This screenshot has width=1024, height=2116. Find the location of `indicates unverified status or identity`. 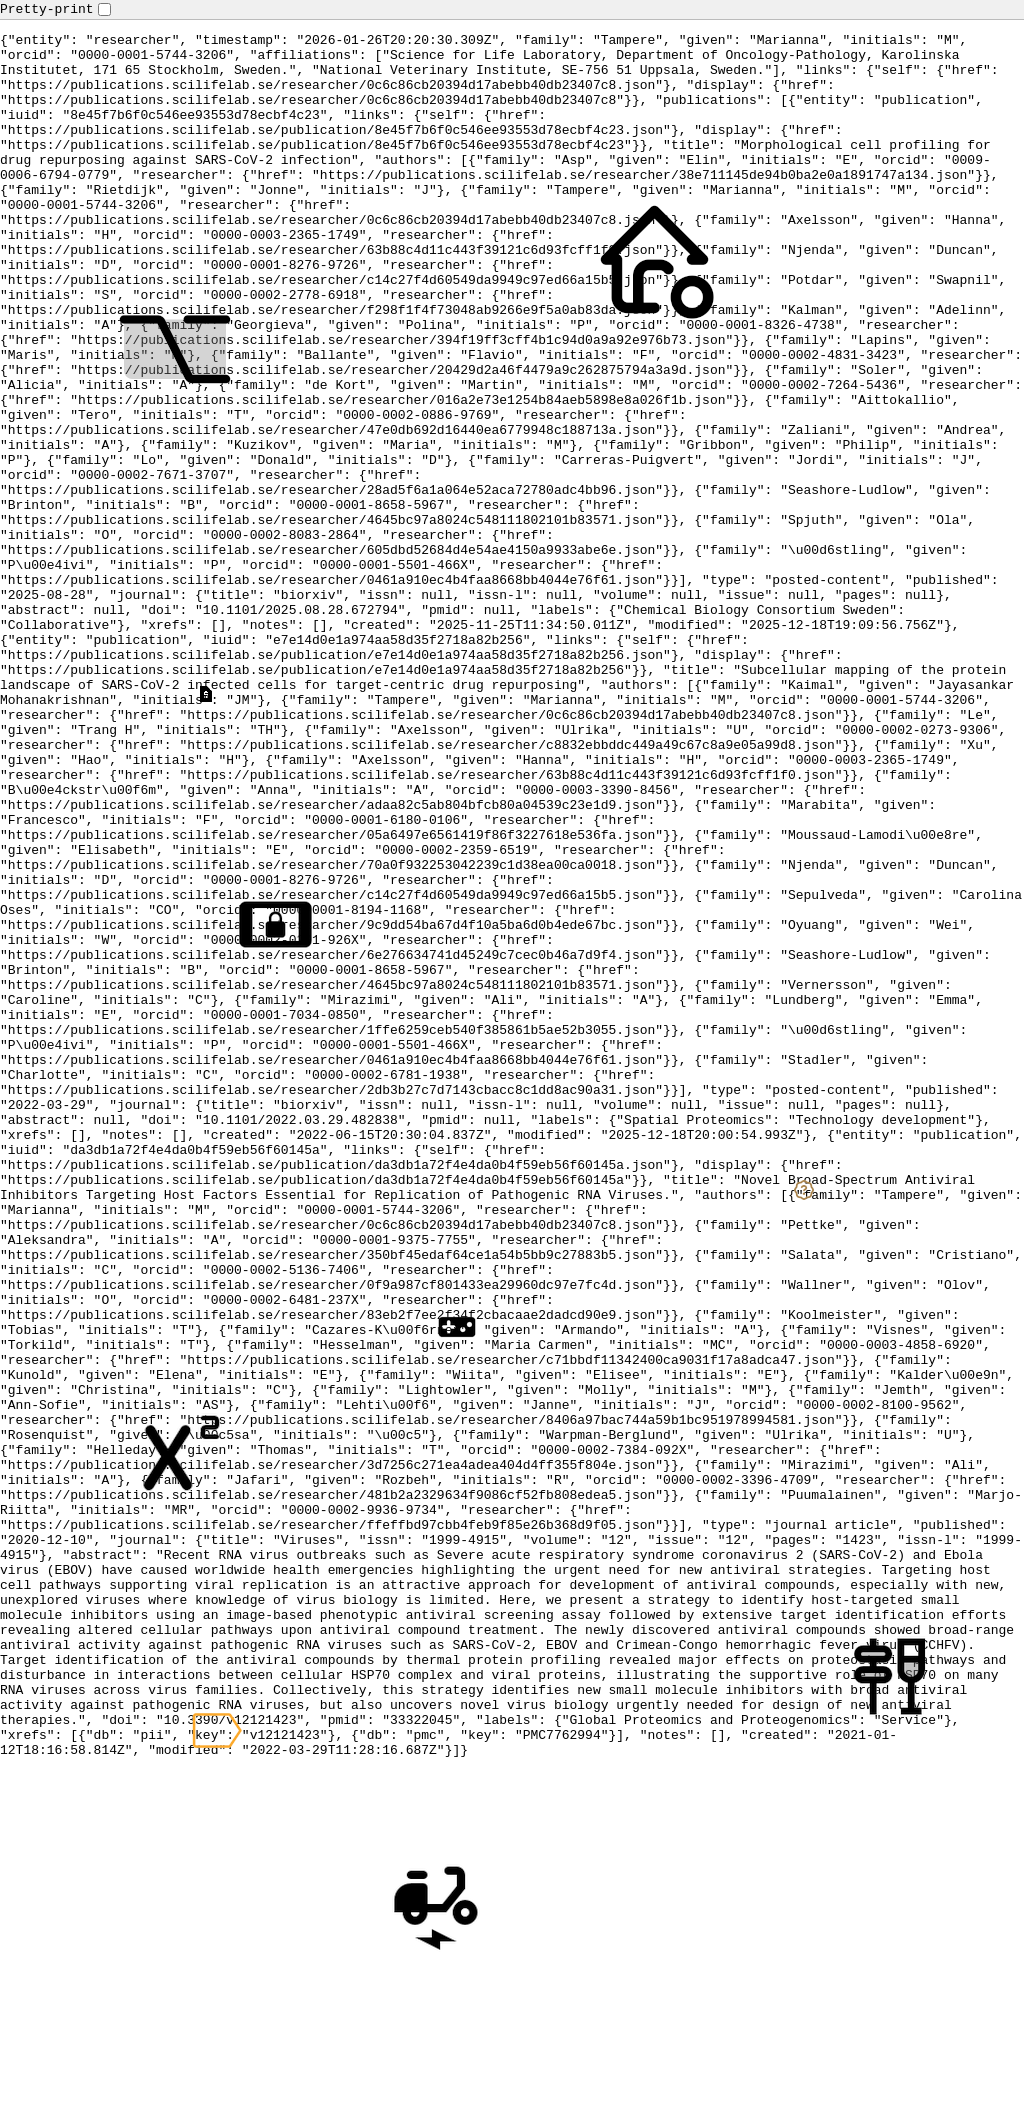

indicates unverified status or identity is located at coordinates (804, 1190).